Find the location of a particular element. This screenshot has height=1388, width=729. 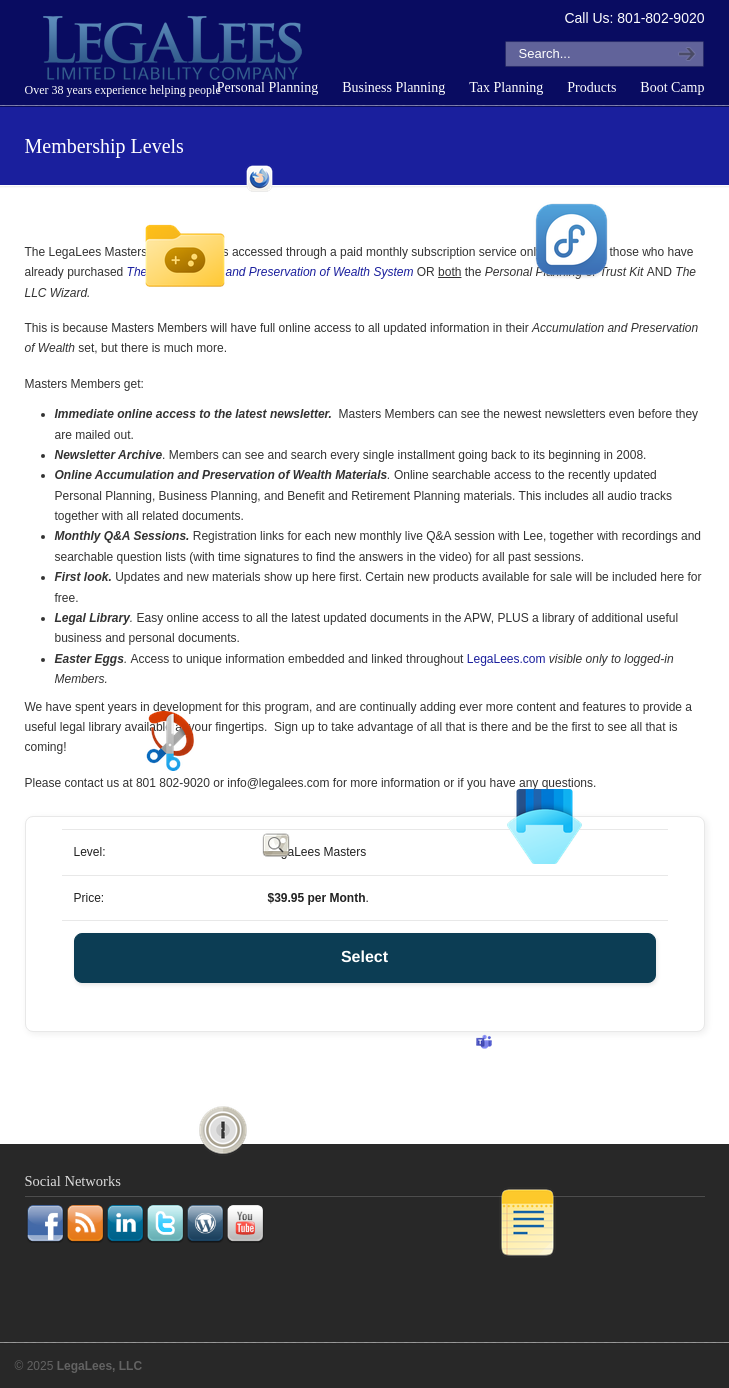

open snip & sketch to capture a screenshot is located at coordinates (170, 741).